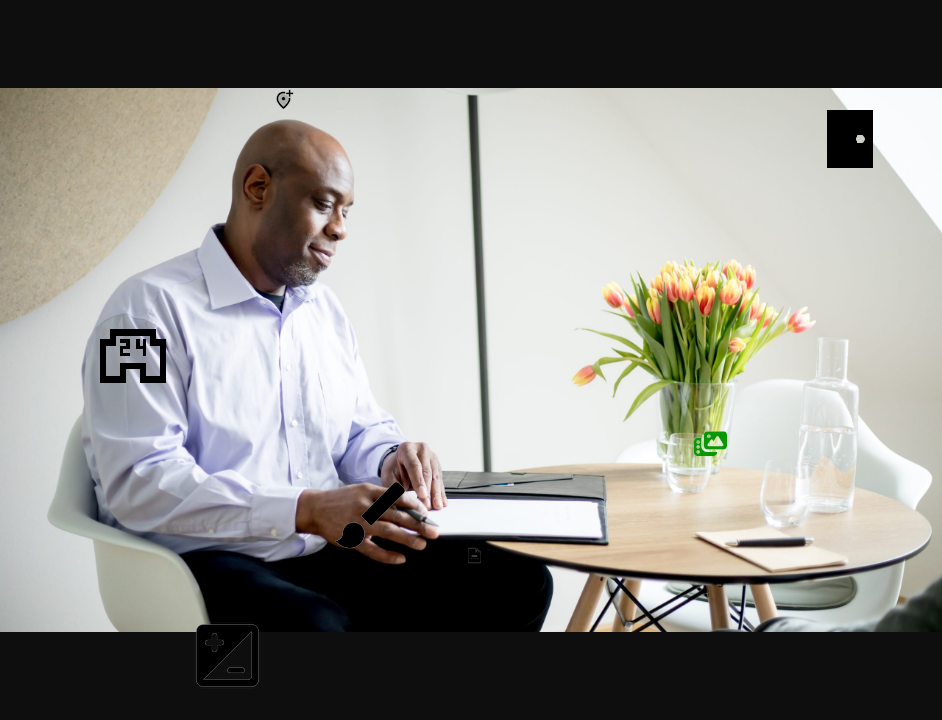 This screenshot has width=942, height=720. I want to click on add a new location pin to the map, so click(283, 99).